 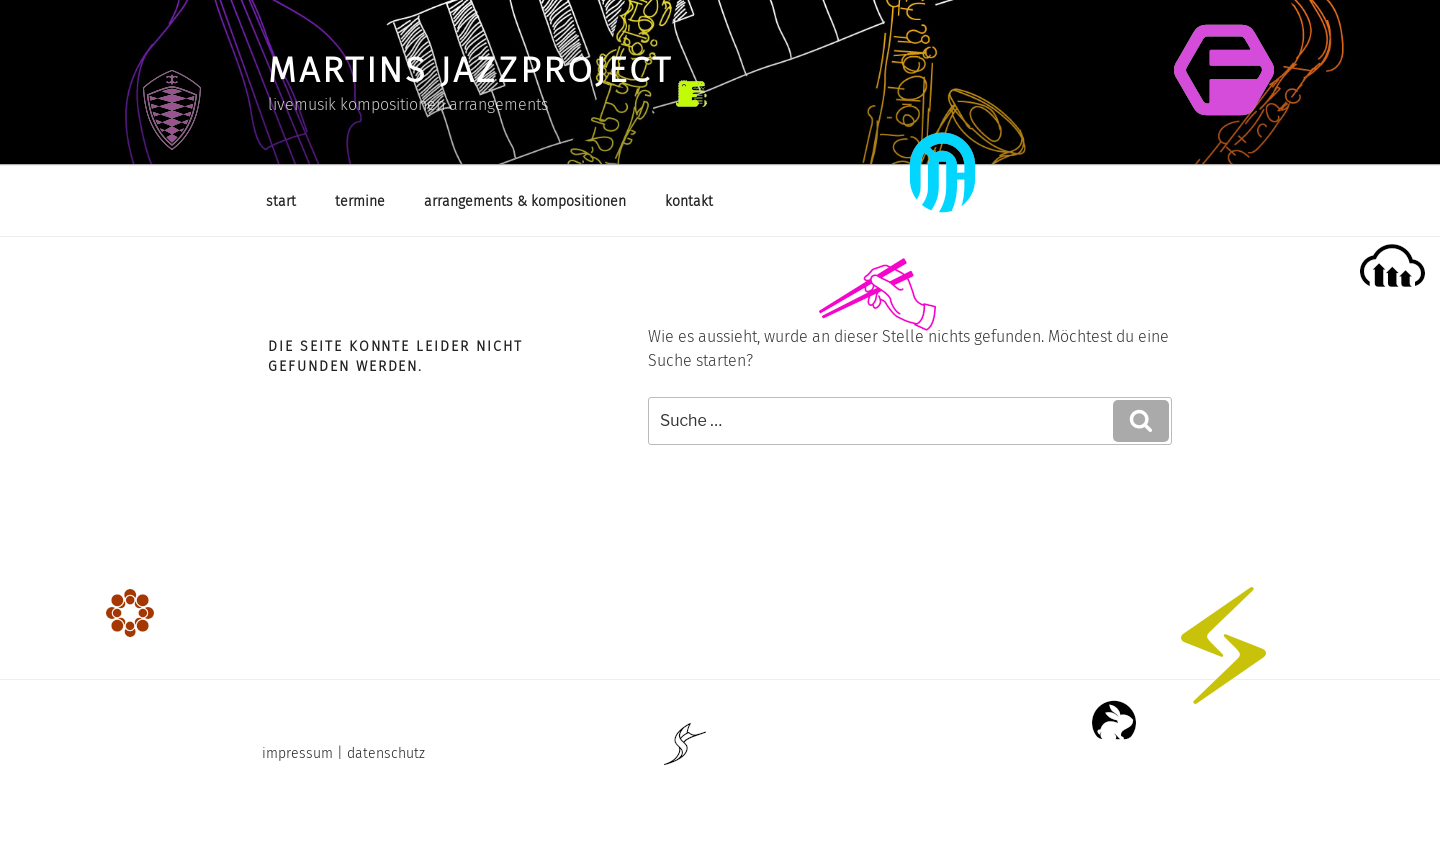 What do you see at coordinates (1114, 720) in the screenshot?
I see `coderabbit logo - ai-powered code review platform` at bounding box center [1114, 720].